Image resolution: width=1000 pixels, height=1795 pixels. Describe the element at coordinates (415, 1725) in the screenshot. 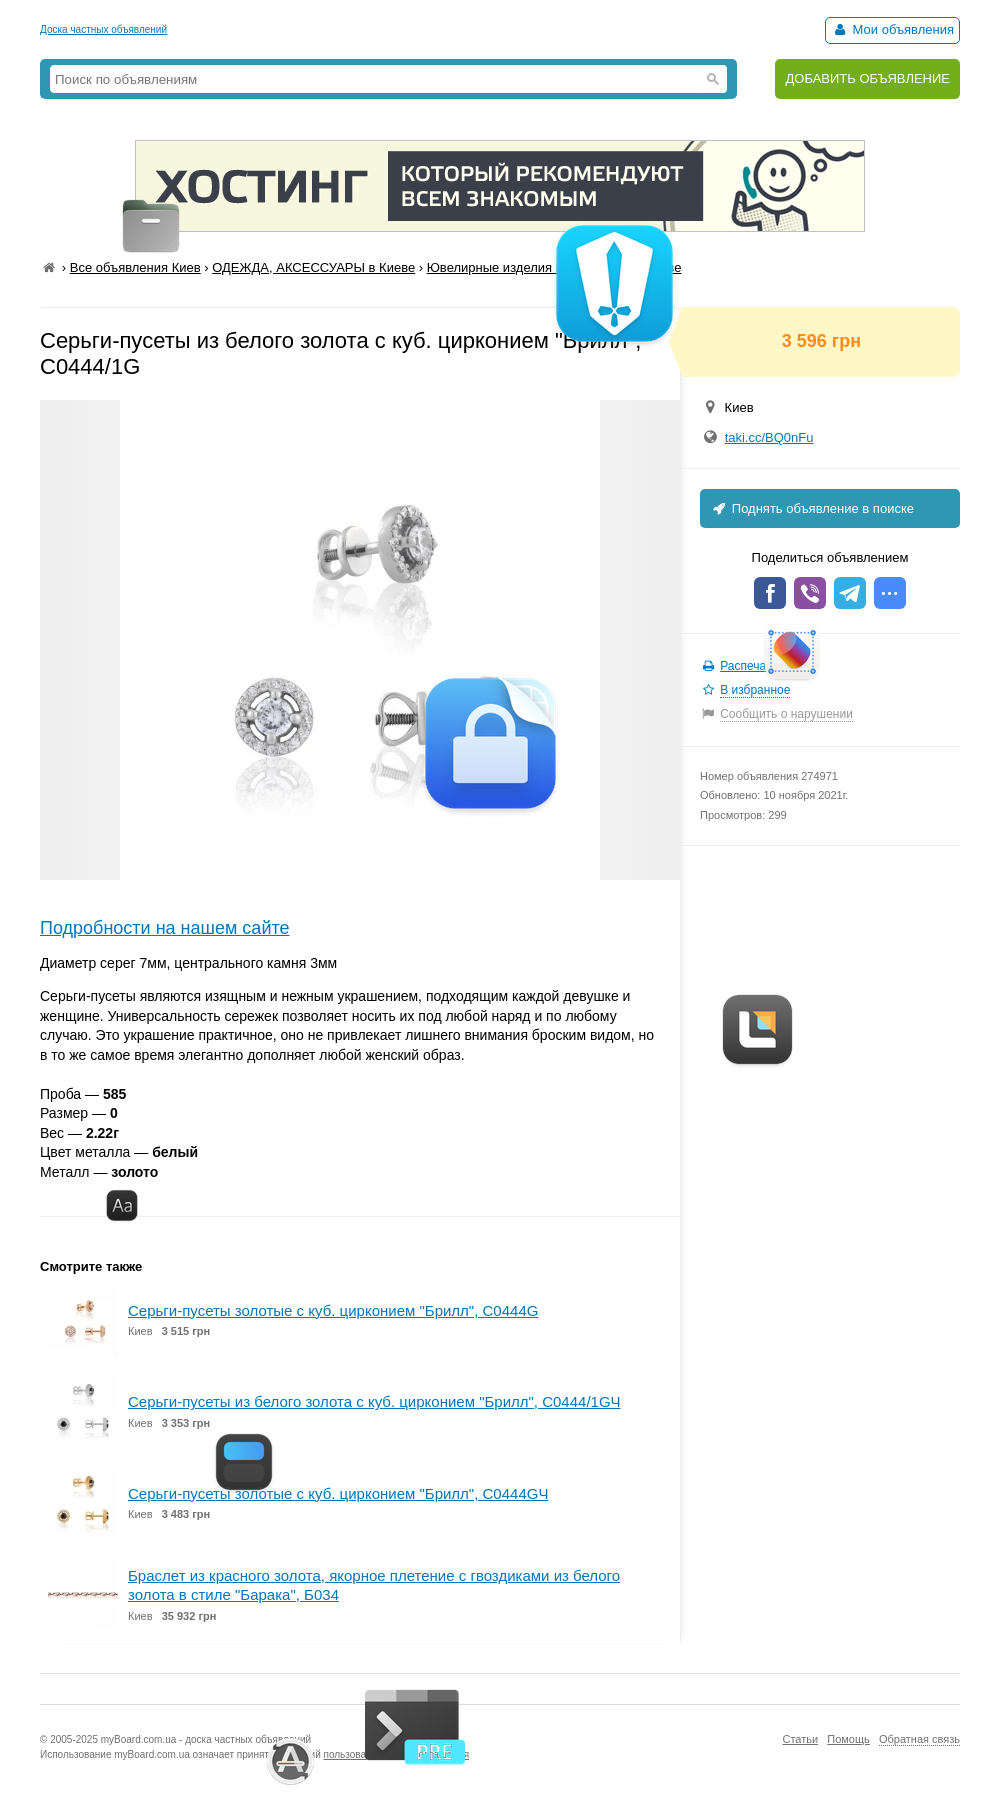

I see `open windows terminal preview app` at that location.